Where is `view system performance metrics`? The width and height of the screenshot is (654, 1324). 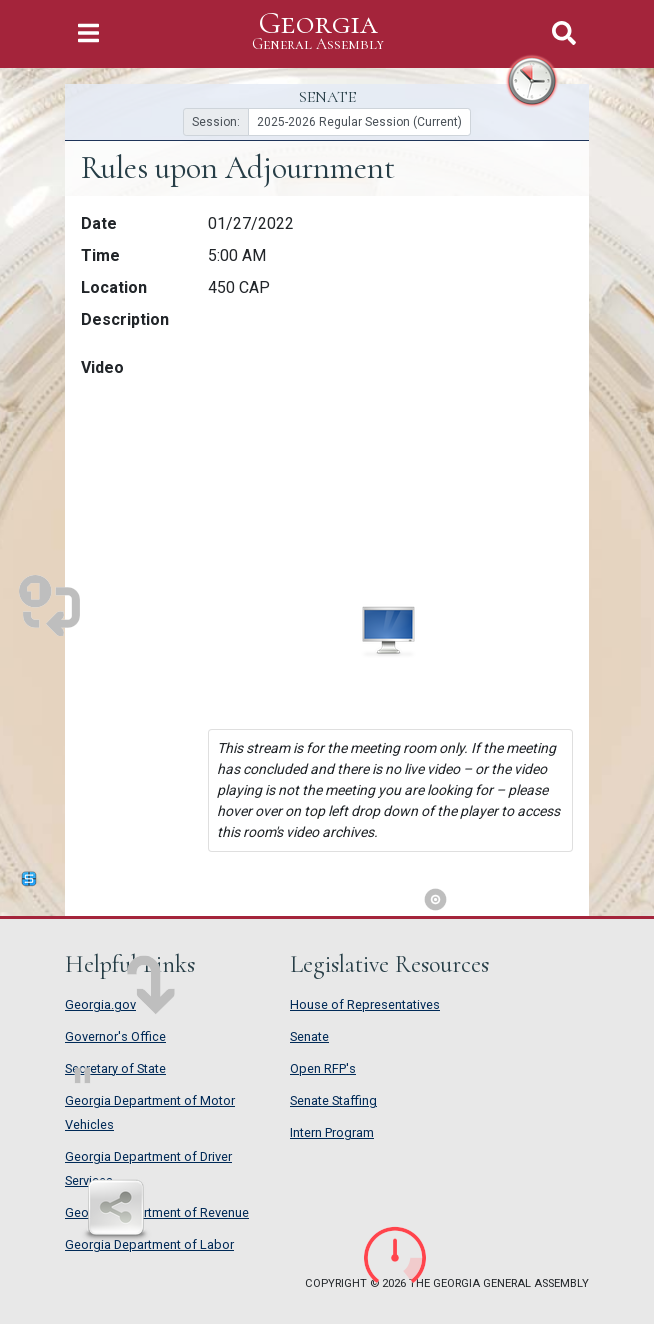 view system performance metrics is located at coordinates (395, 1254).